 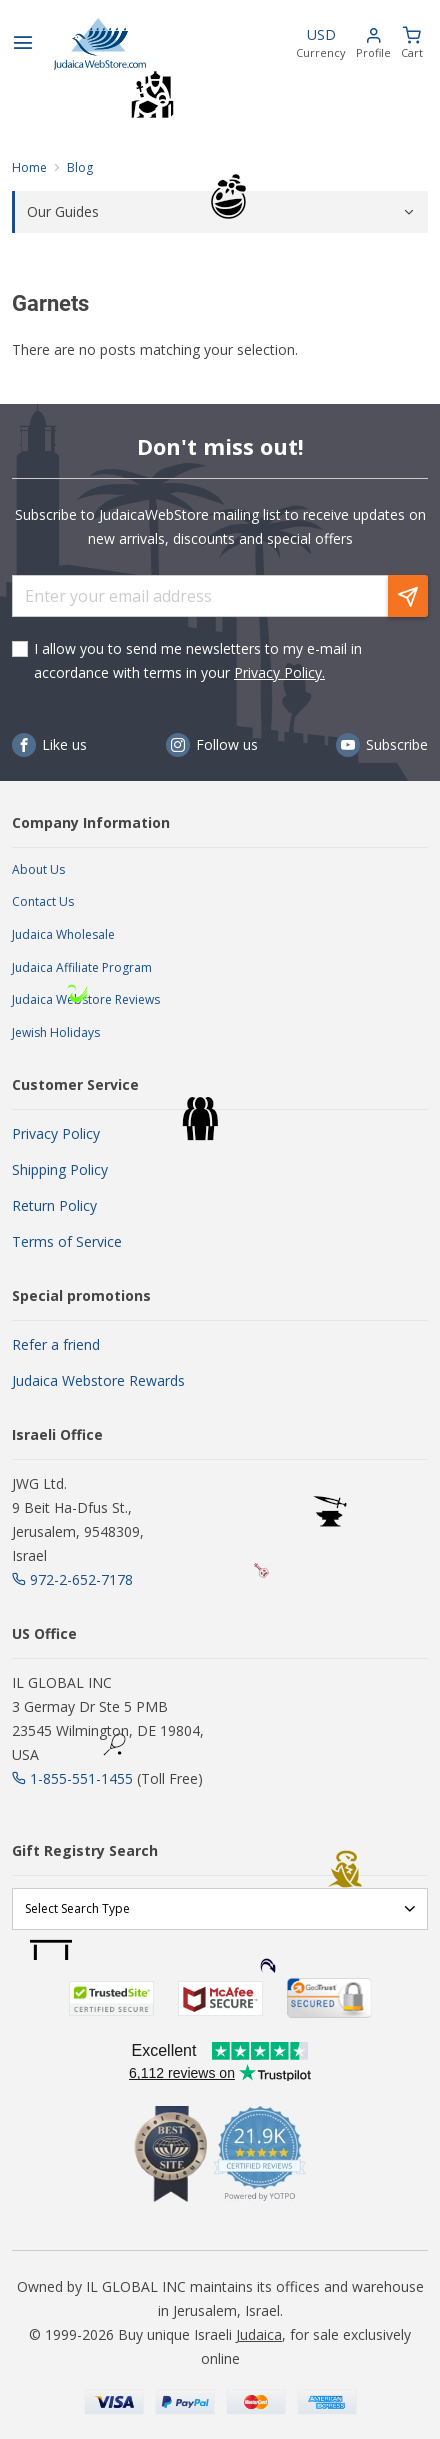 I want to click on alien or sci-fi themed game item, so click(x=345, y=1869).